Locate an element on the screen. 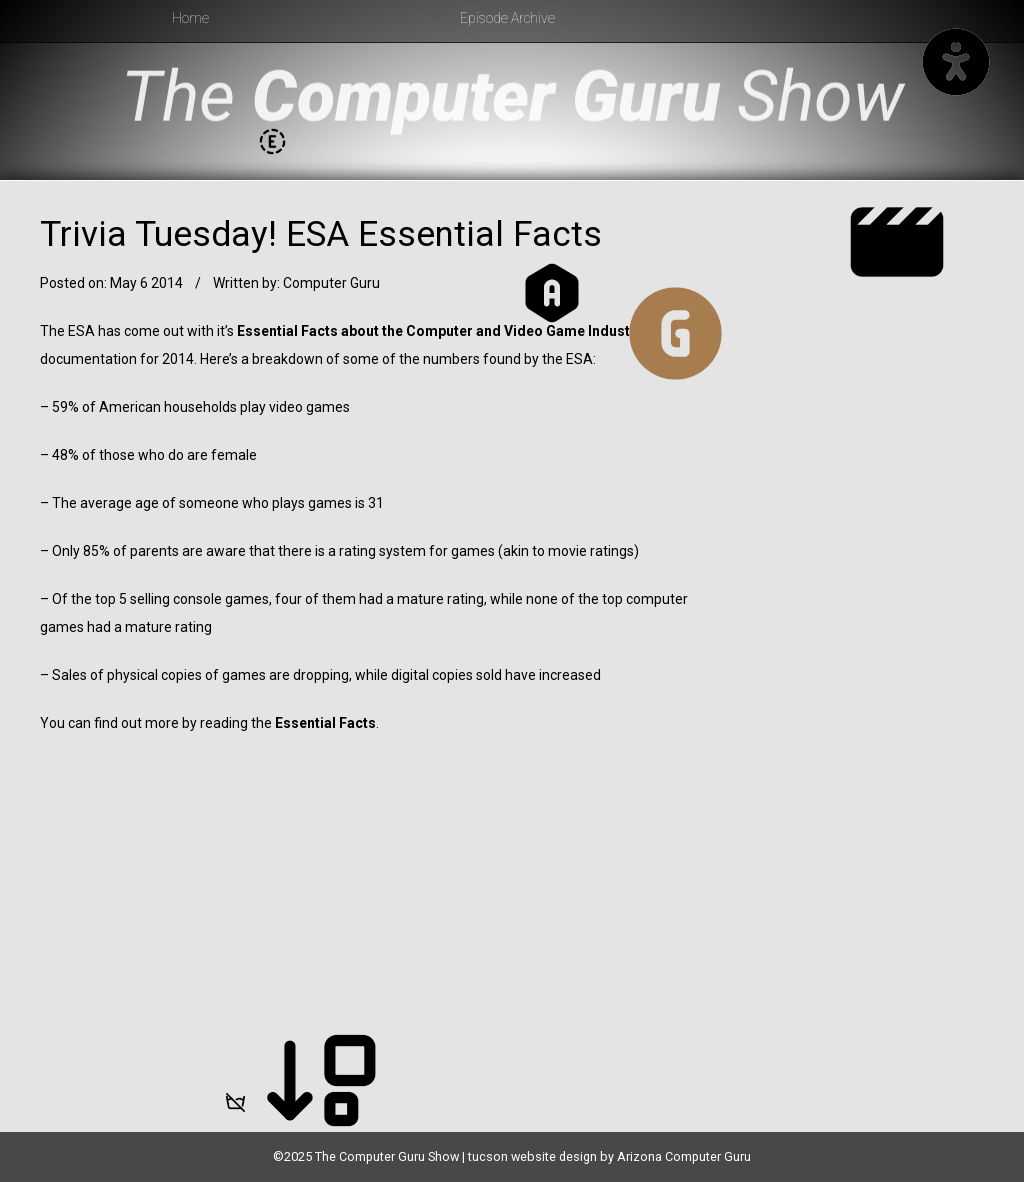 The image size is (1024, 1182). do not wash or laundry not available is located at coordinates (235, 1102).